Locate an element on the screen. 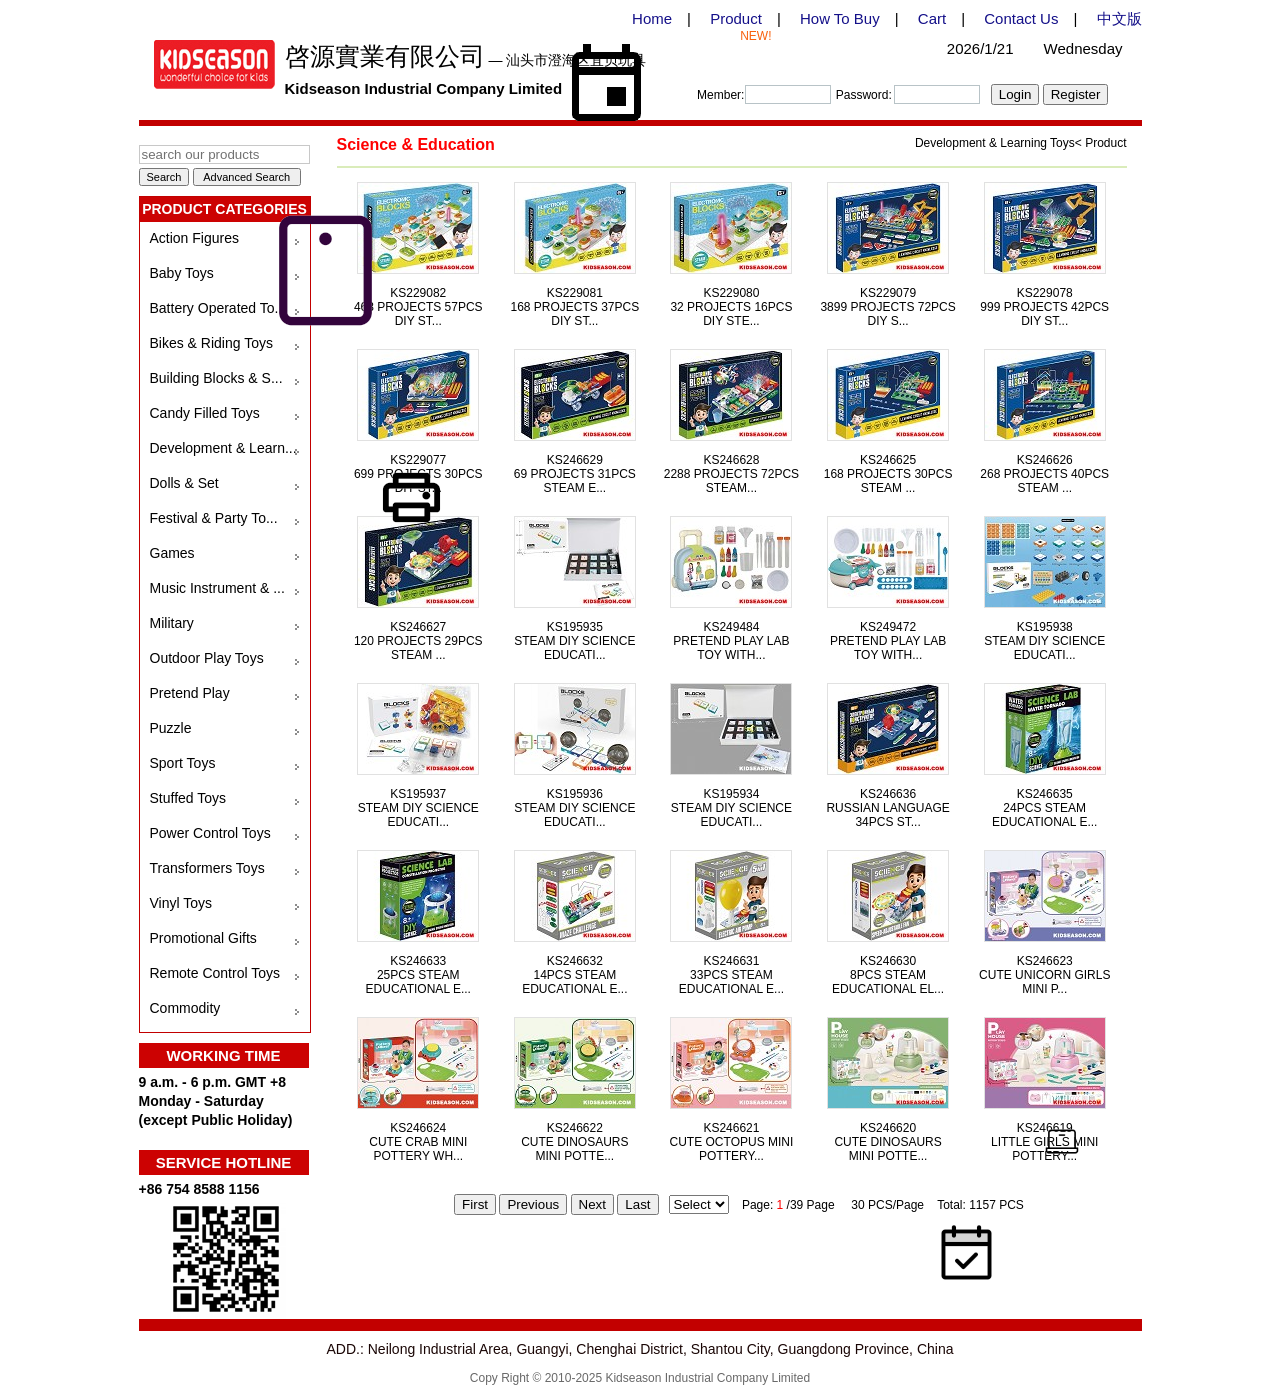 This screenshot has width=1280, height=1395. confirm or complete a scheduled event is located at coordinates (966, 1254).